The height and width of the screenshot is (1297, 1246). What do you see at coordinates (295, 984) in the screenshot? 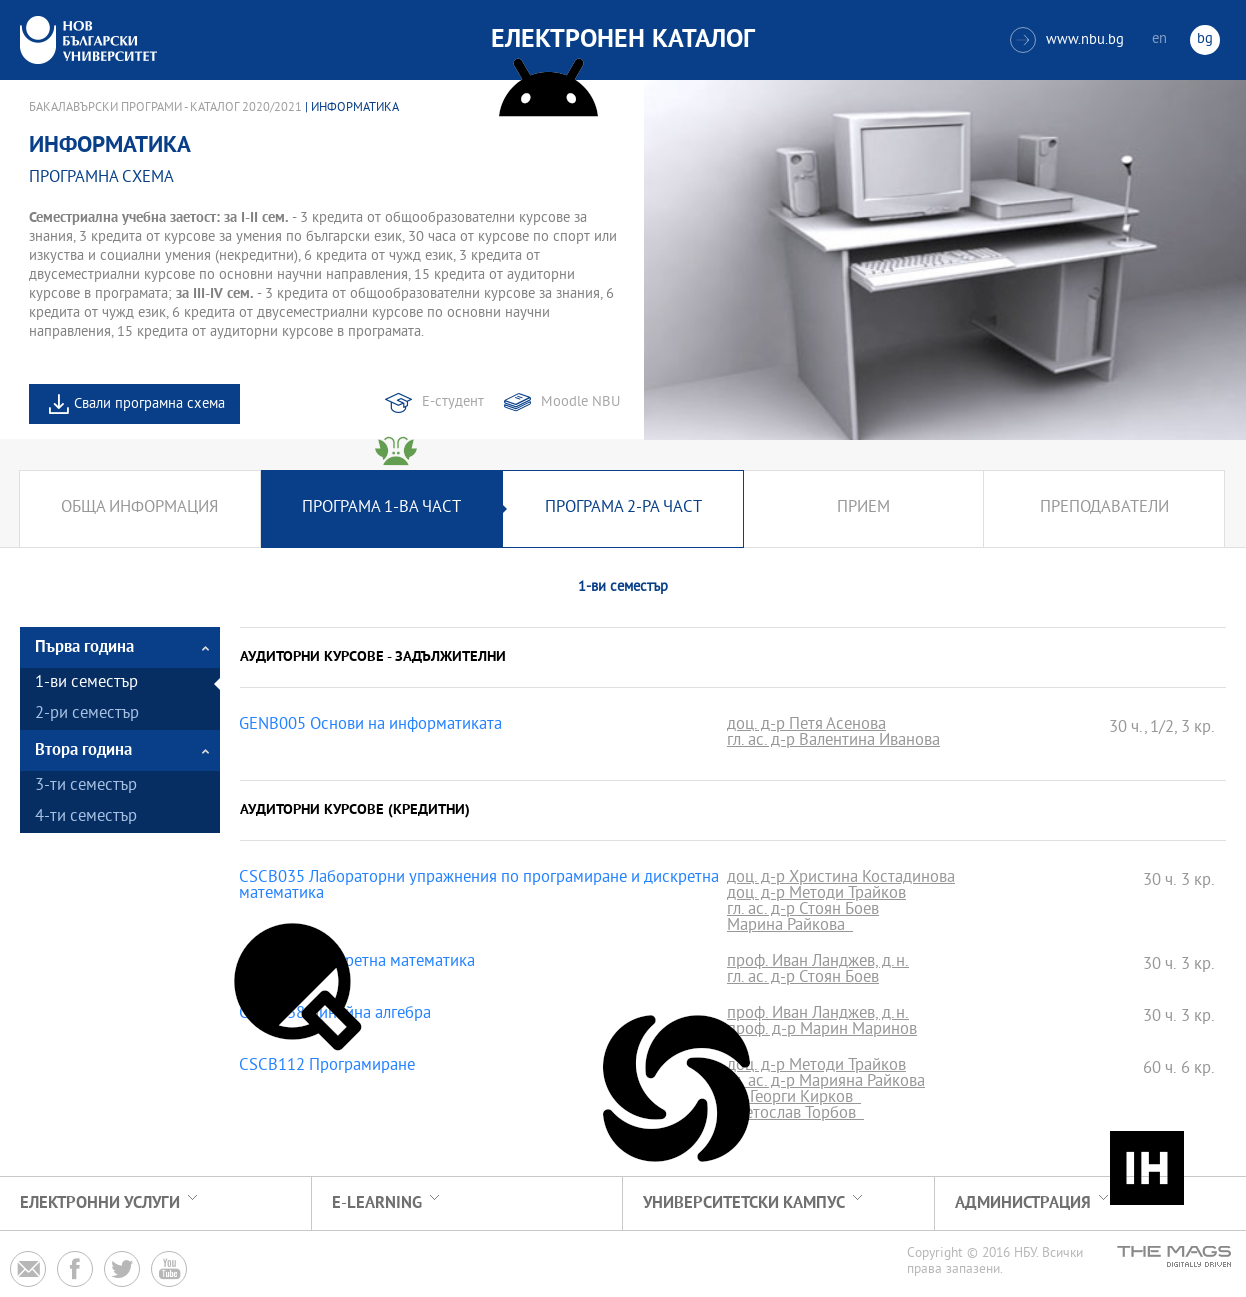
I see `open ping pong or table tennis game` at bounding box center [295, 984].